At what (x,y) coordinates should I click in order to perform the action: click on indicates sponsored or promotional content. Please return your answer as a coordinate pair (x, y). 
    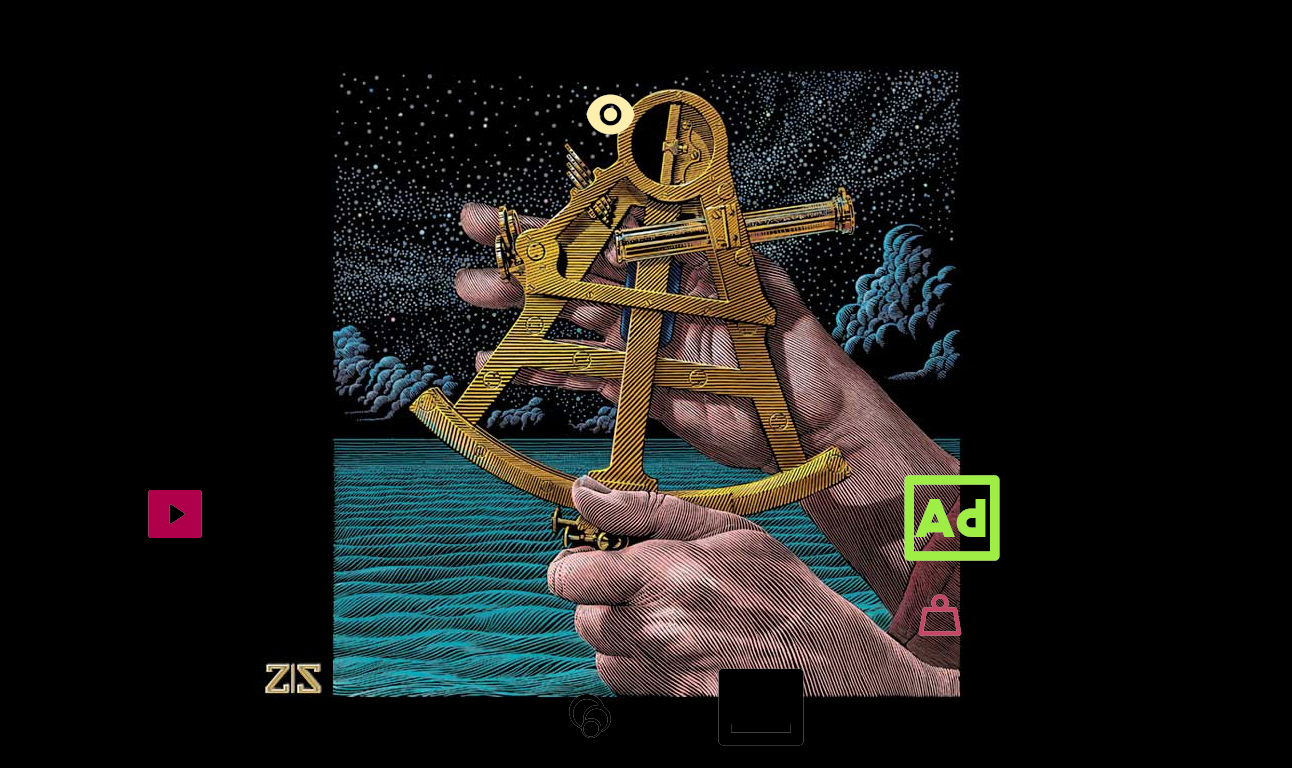
    Looking at the image, I should click on (952, 518).